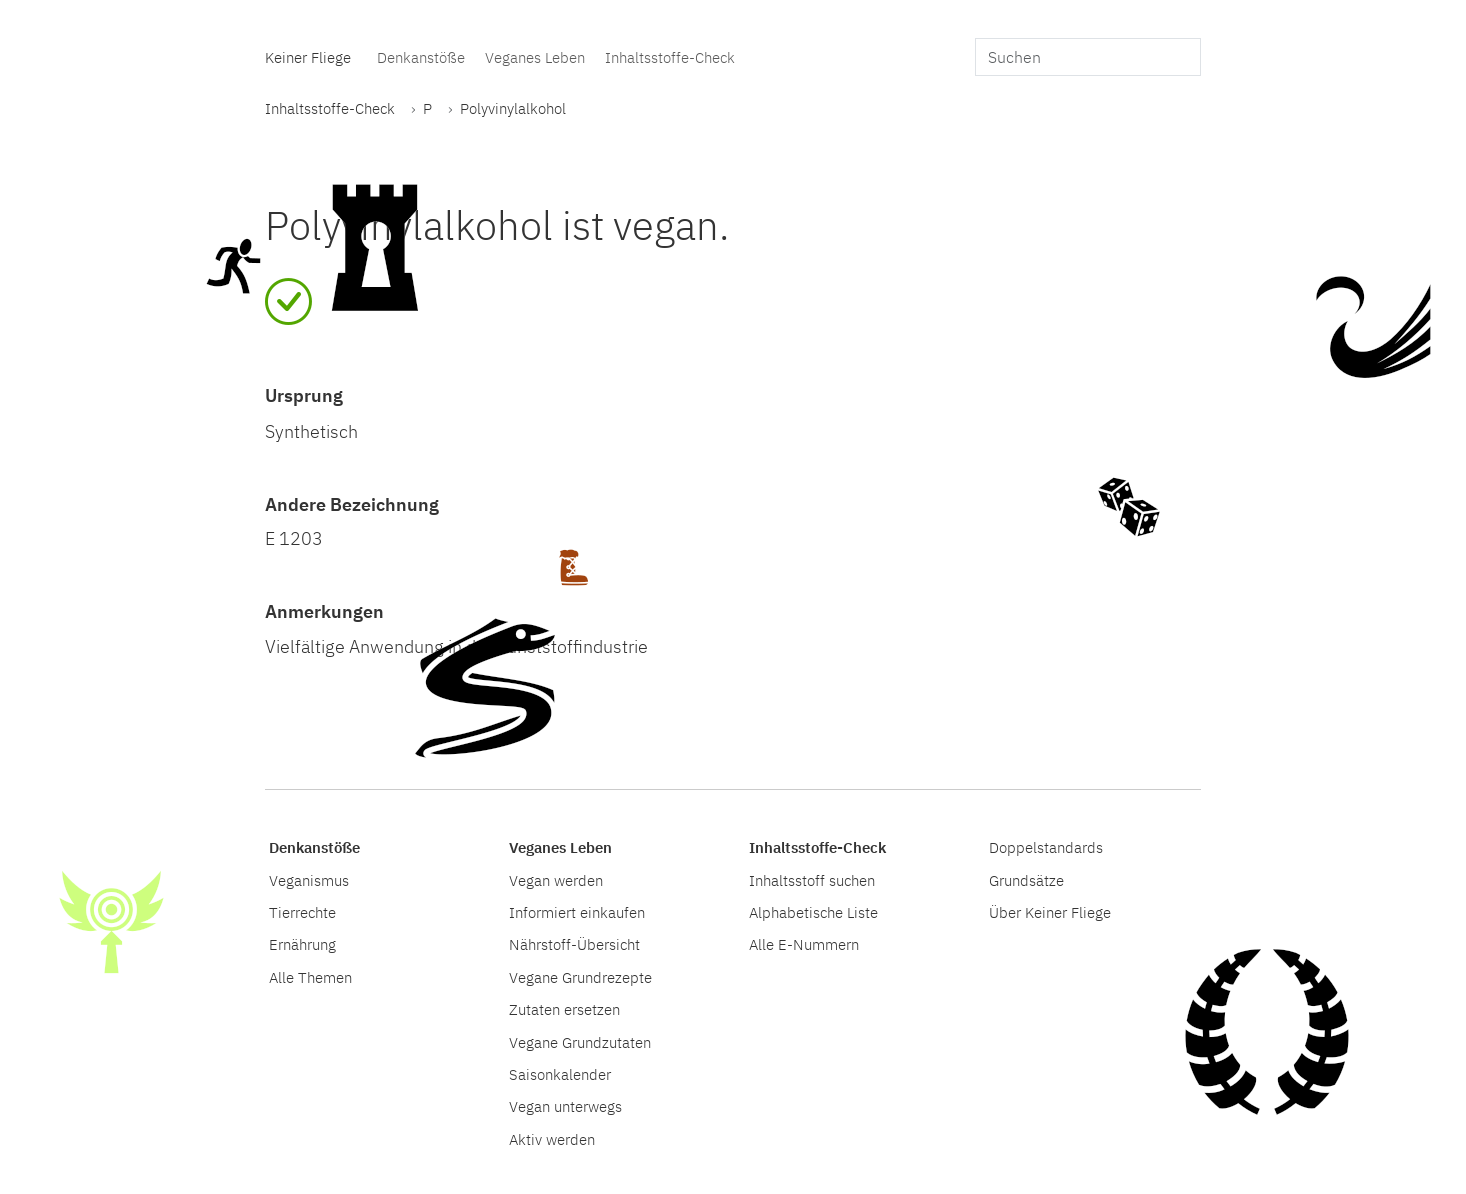 The image size is (1466, 1194). Describe the element at coordinates (374, 248) in the screenshot. I see `access a locked or secured game level` at that location.